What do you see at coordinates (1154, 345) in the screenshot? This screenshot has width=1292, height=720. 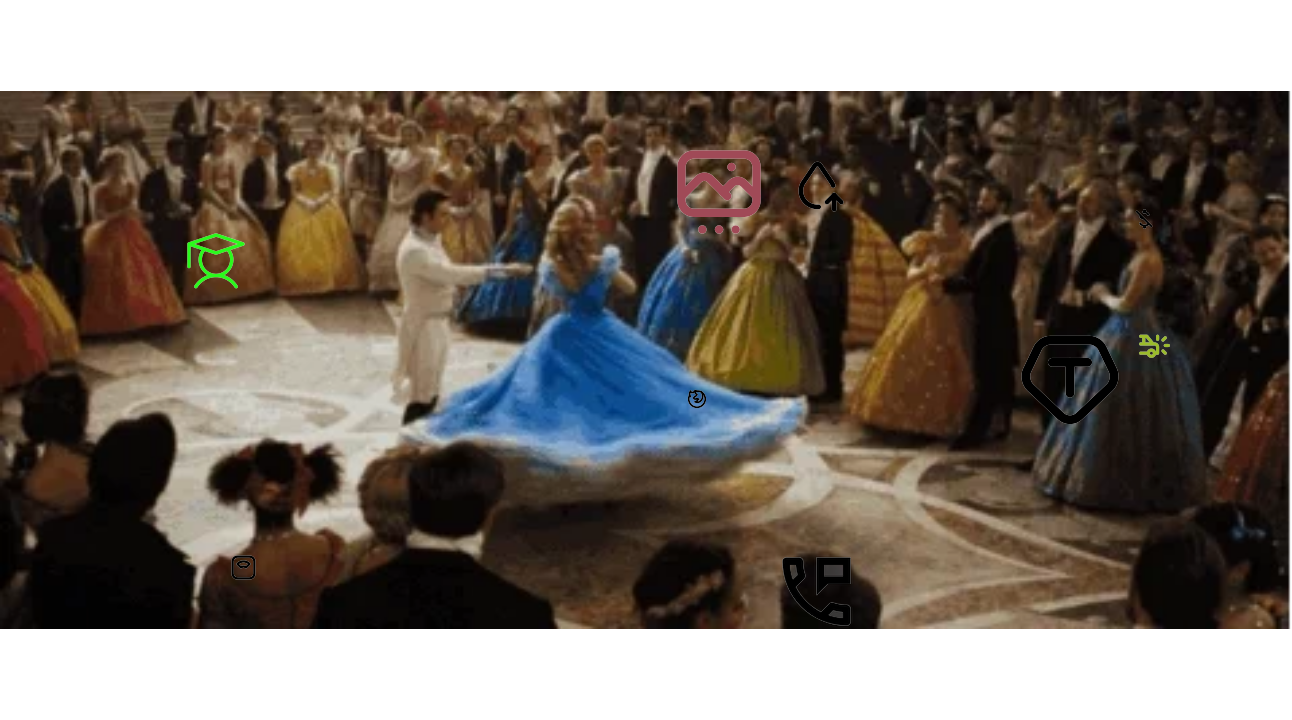 I see `report a vehicle accident` at bounding box center [1154, 345].